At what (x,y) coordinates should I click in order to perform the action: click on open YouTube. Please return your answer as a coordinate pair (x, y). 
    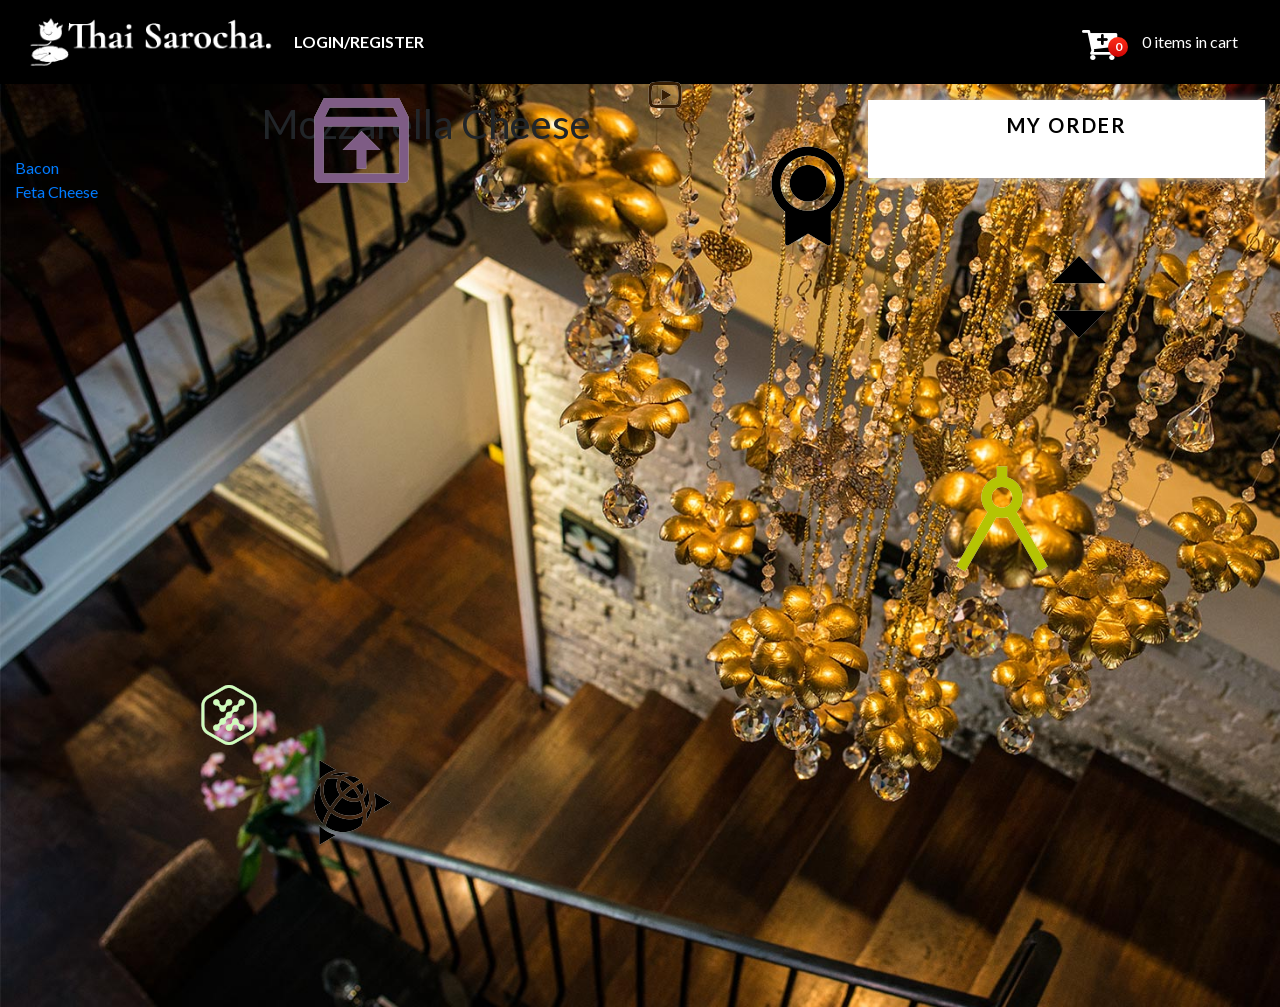
    Looking at the image, I should click on (665, 95).